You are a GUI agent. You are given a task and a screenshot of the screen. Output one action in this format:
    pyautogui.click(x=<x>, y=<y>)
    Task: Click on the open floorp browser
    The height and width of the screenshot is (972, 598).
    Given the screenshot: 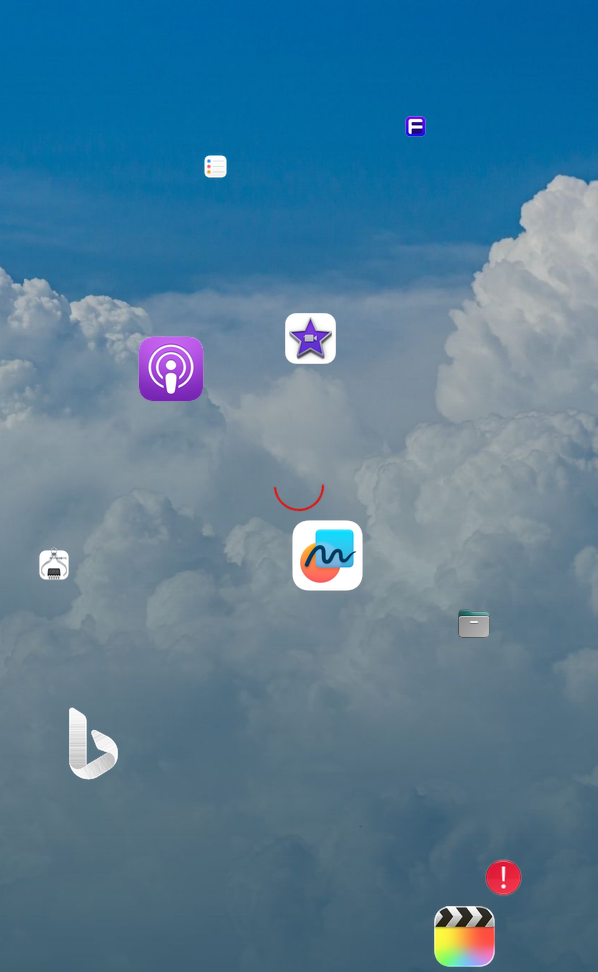 What is the action you would take?
    pyautogui.click(x=415, y=126)
    